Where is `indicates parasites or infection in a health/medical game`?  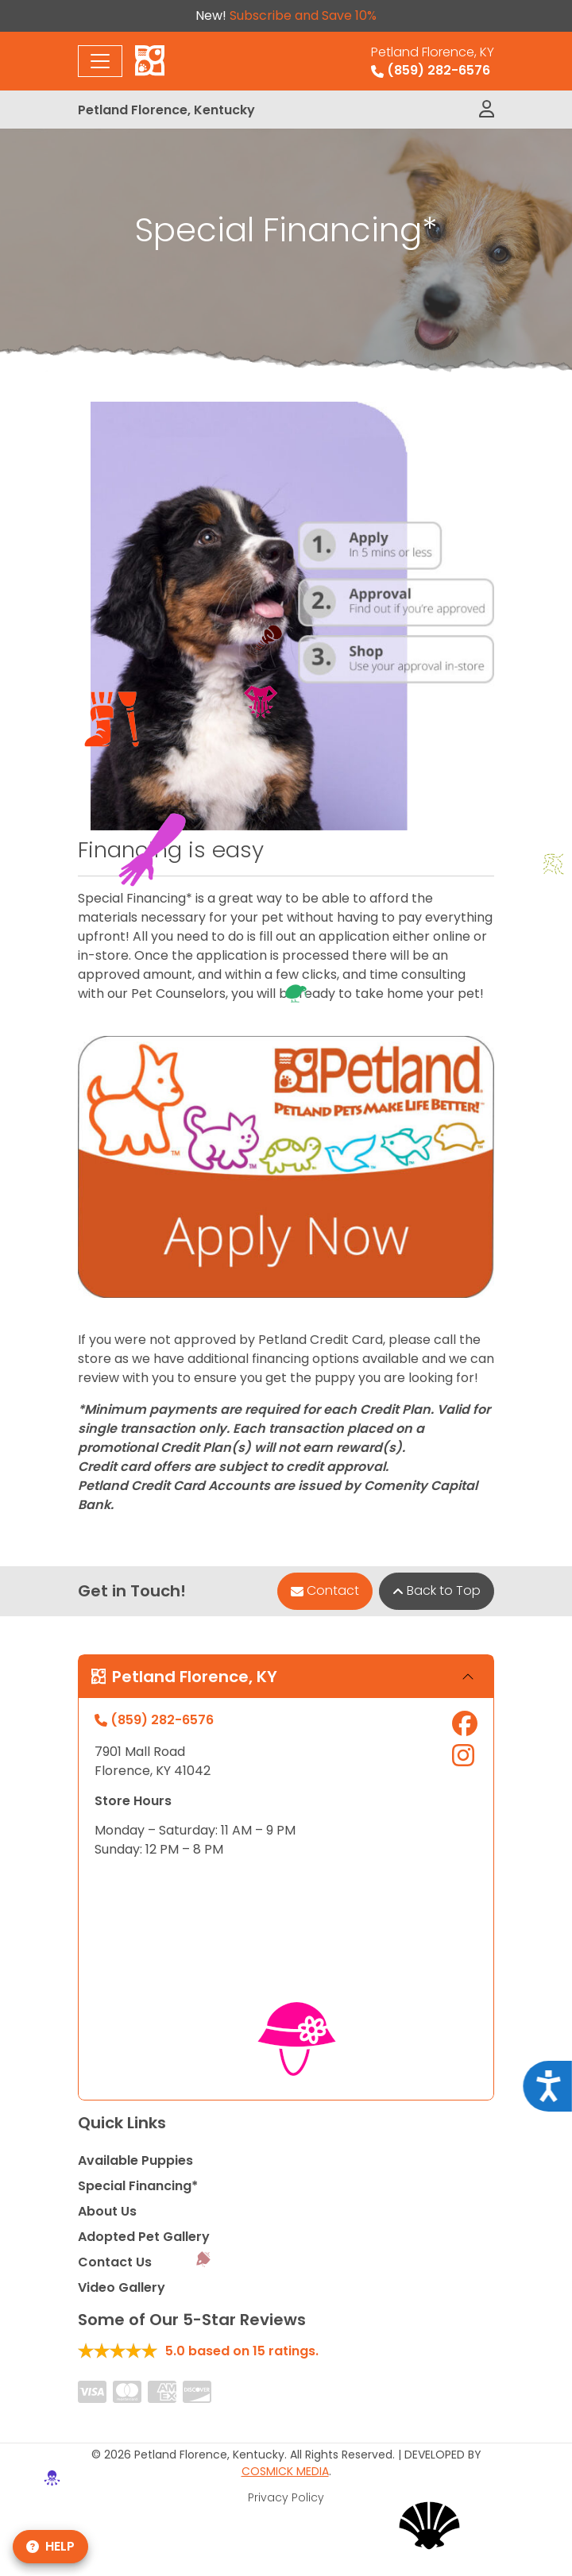
indicates parasites or infection in a health/medical game is located at coordinates (553, 864).